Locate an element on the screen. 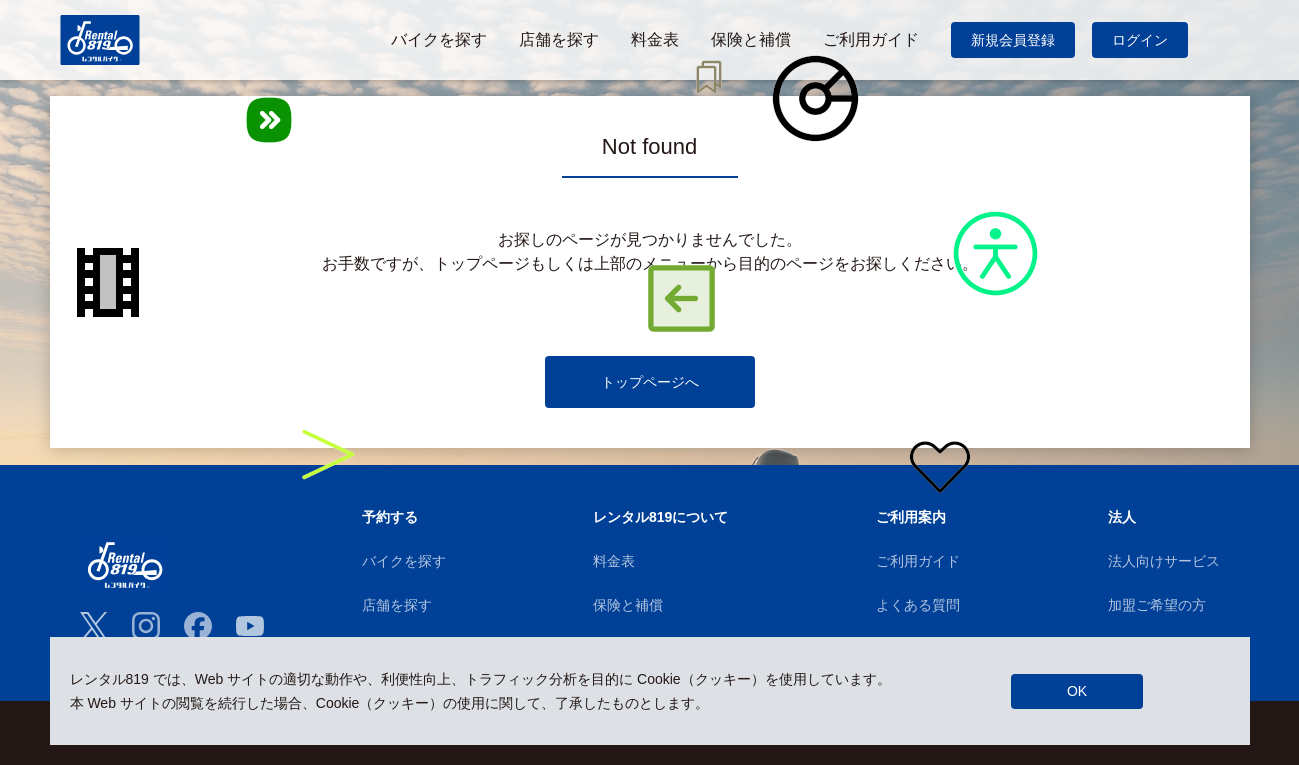 Image resolution: width=1299 pixels, height=765 pixels. go back to the previous screen is located at coordinates (681, 298).